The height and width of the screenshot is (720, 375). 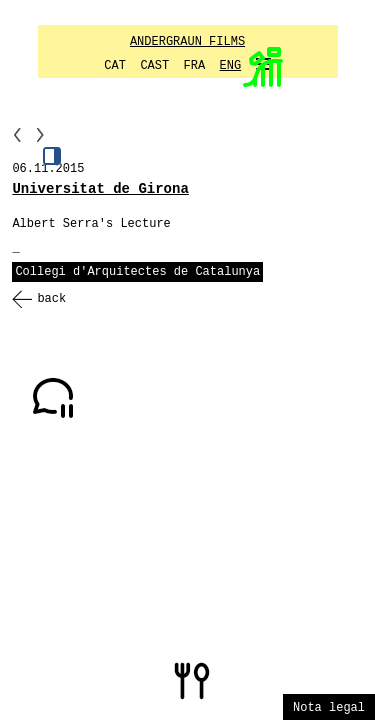 What do you see at coordinates (53, 396) in the screenshot?
I see `pause message notifications` at bounding box center [53, 396].